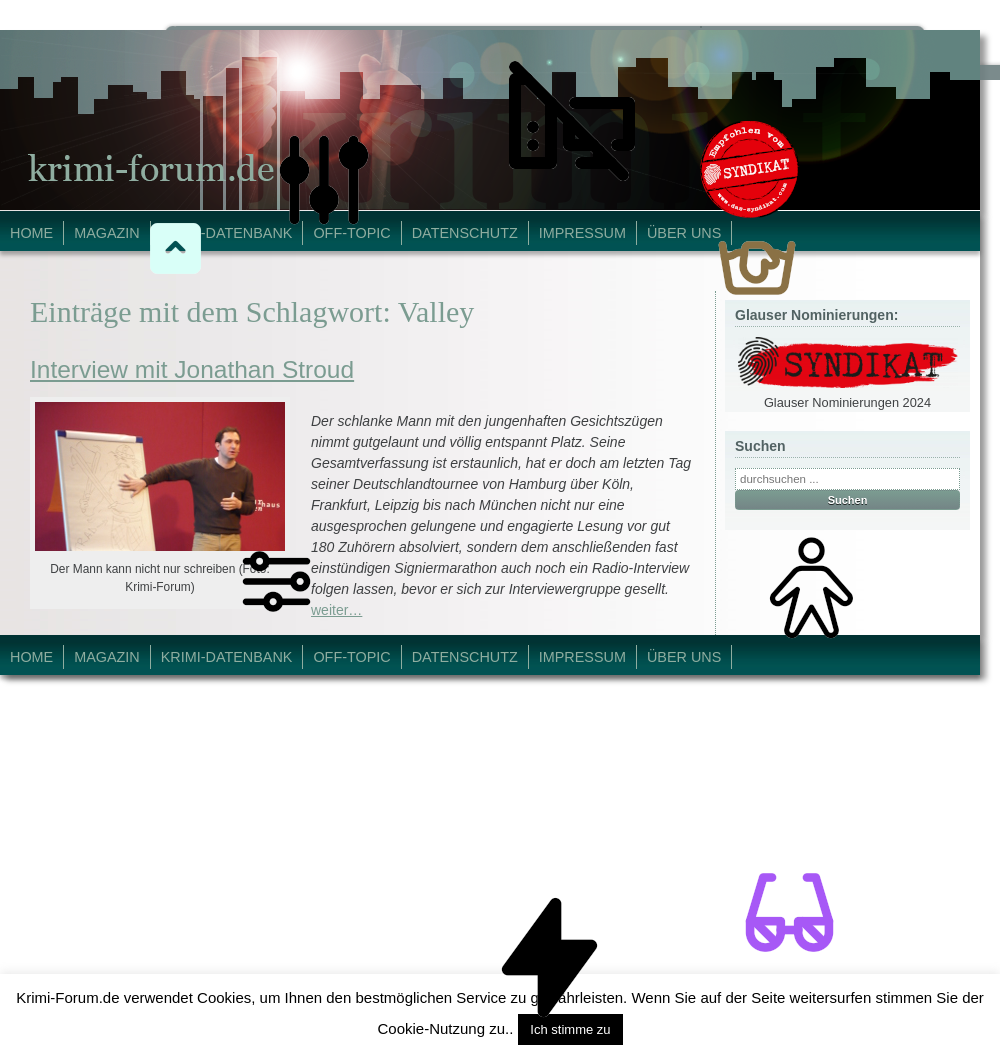  I want to click on view your profile, so click(811, 589).